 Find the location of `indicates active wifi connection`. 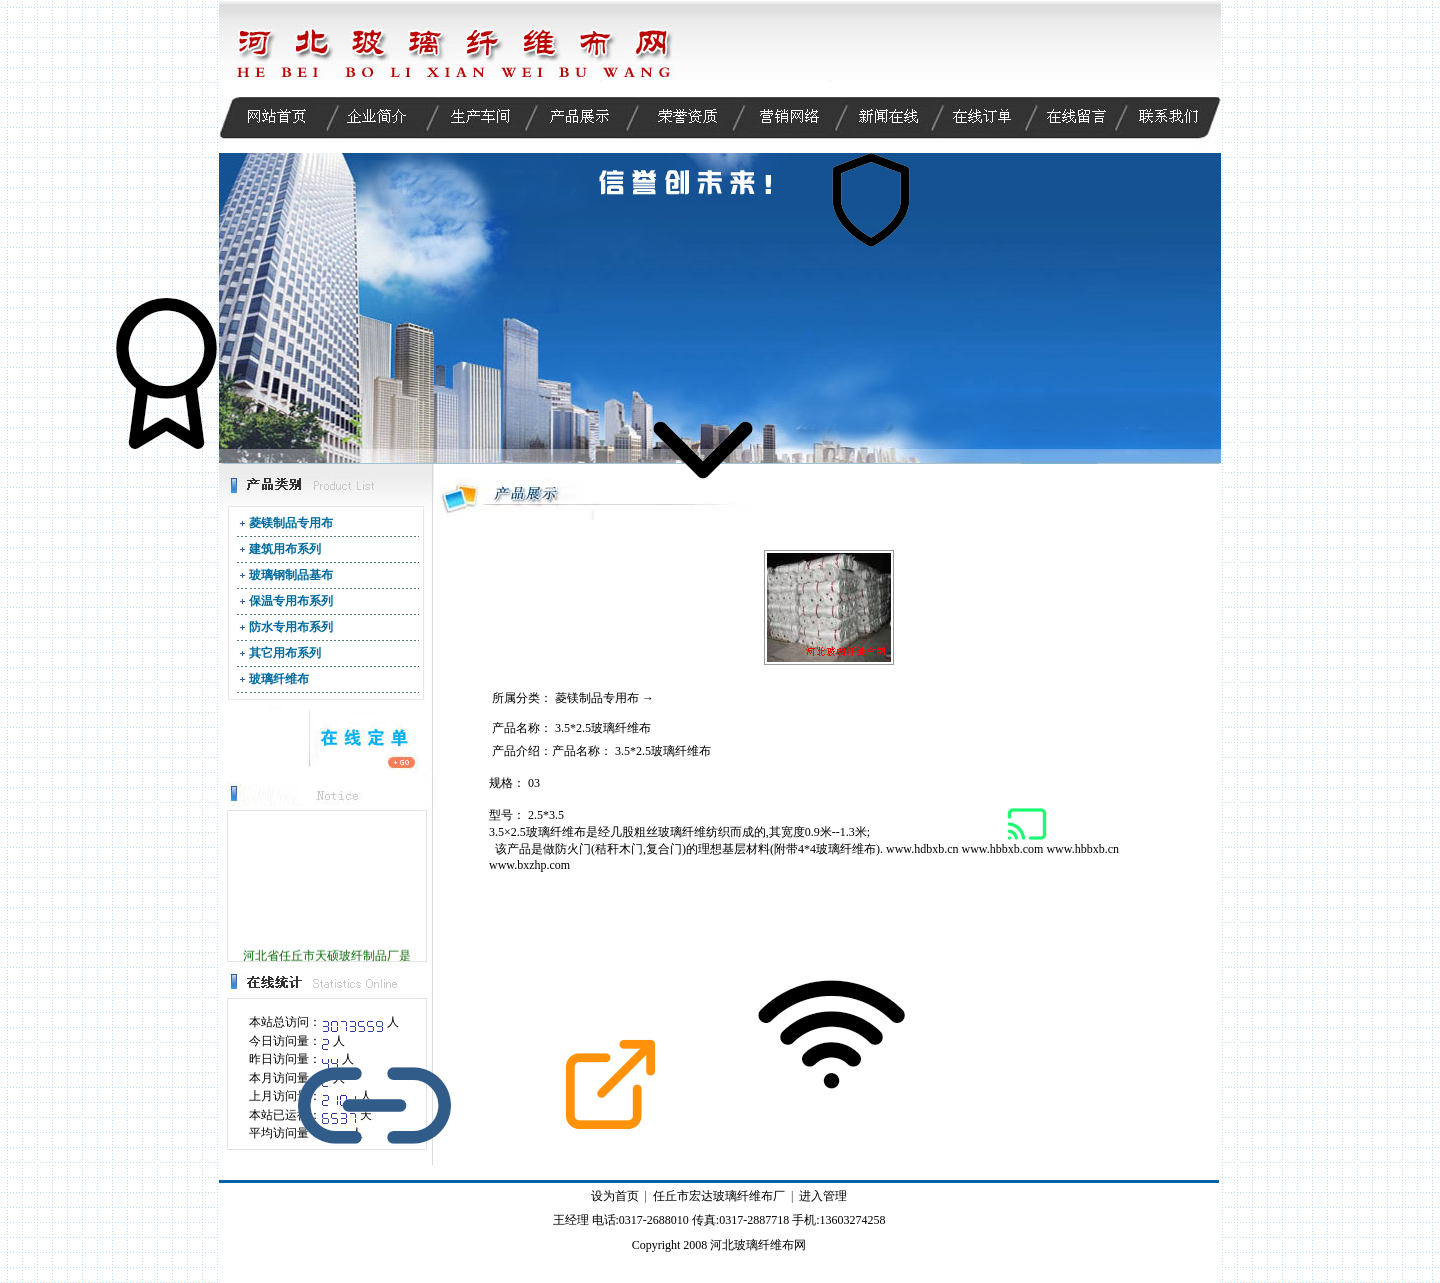

indicates active wifi connection is located at coordinates (831, 1034).